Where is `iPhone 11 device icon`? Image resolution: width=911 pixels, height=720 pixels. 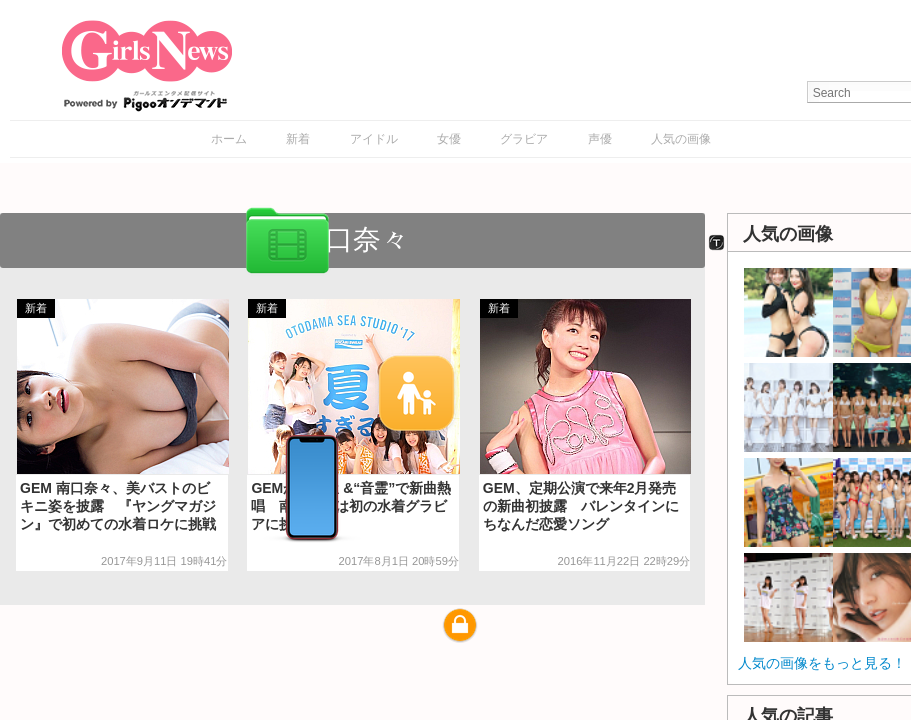 iPhone 11 device icon is located at coordinates (312, 489).